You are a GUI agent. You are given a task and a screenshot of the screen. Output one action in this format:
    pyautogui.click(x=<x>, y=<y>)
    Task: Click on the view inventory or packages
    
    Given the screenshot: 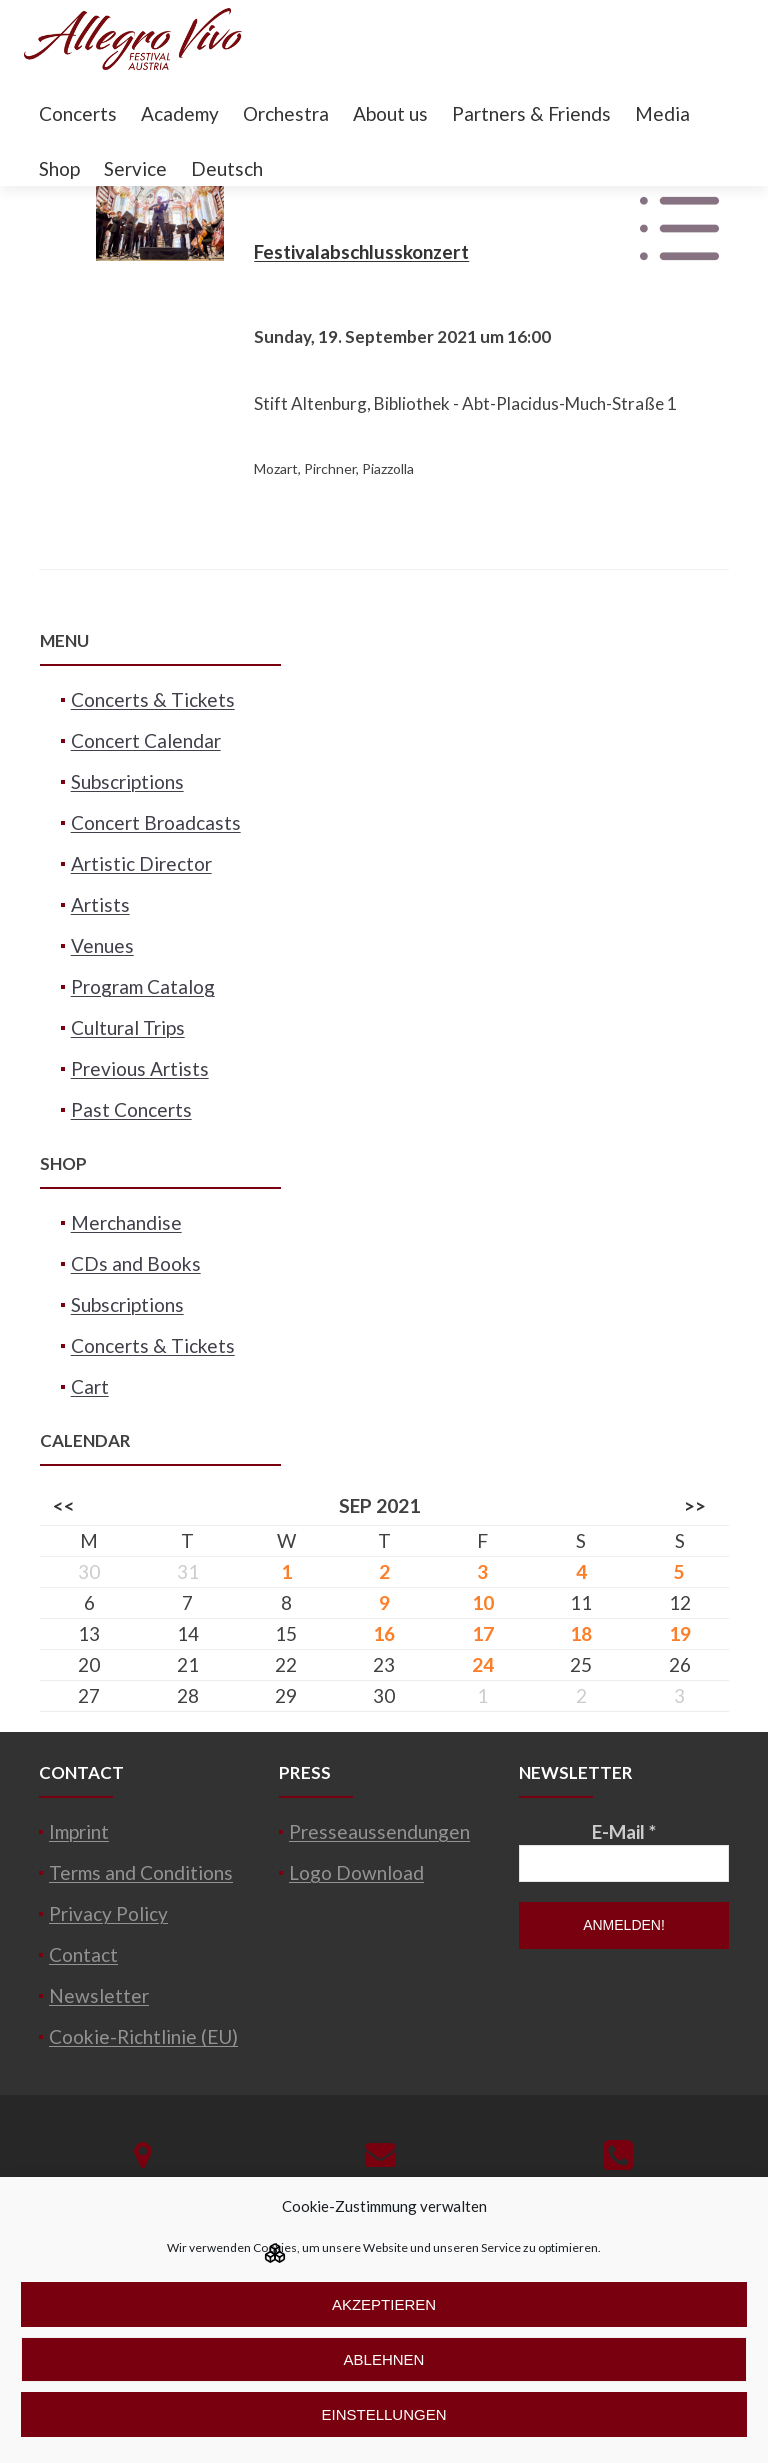 What is the action you would take?
    pyautogui.click(x=275, y=2253)
    